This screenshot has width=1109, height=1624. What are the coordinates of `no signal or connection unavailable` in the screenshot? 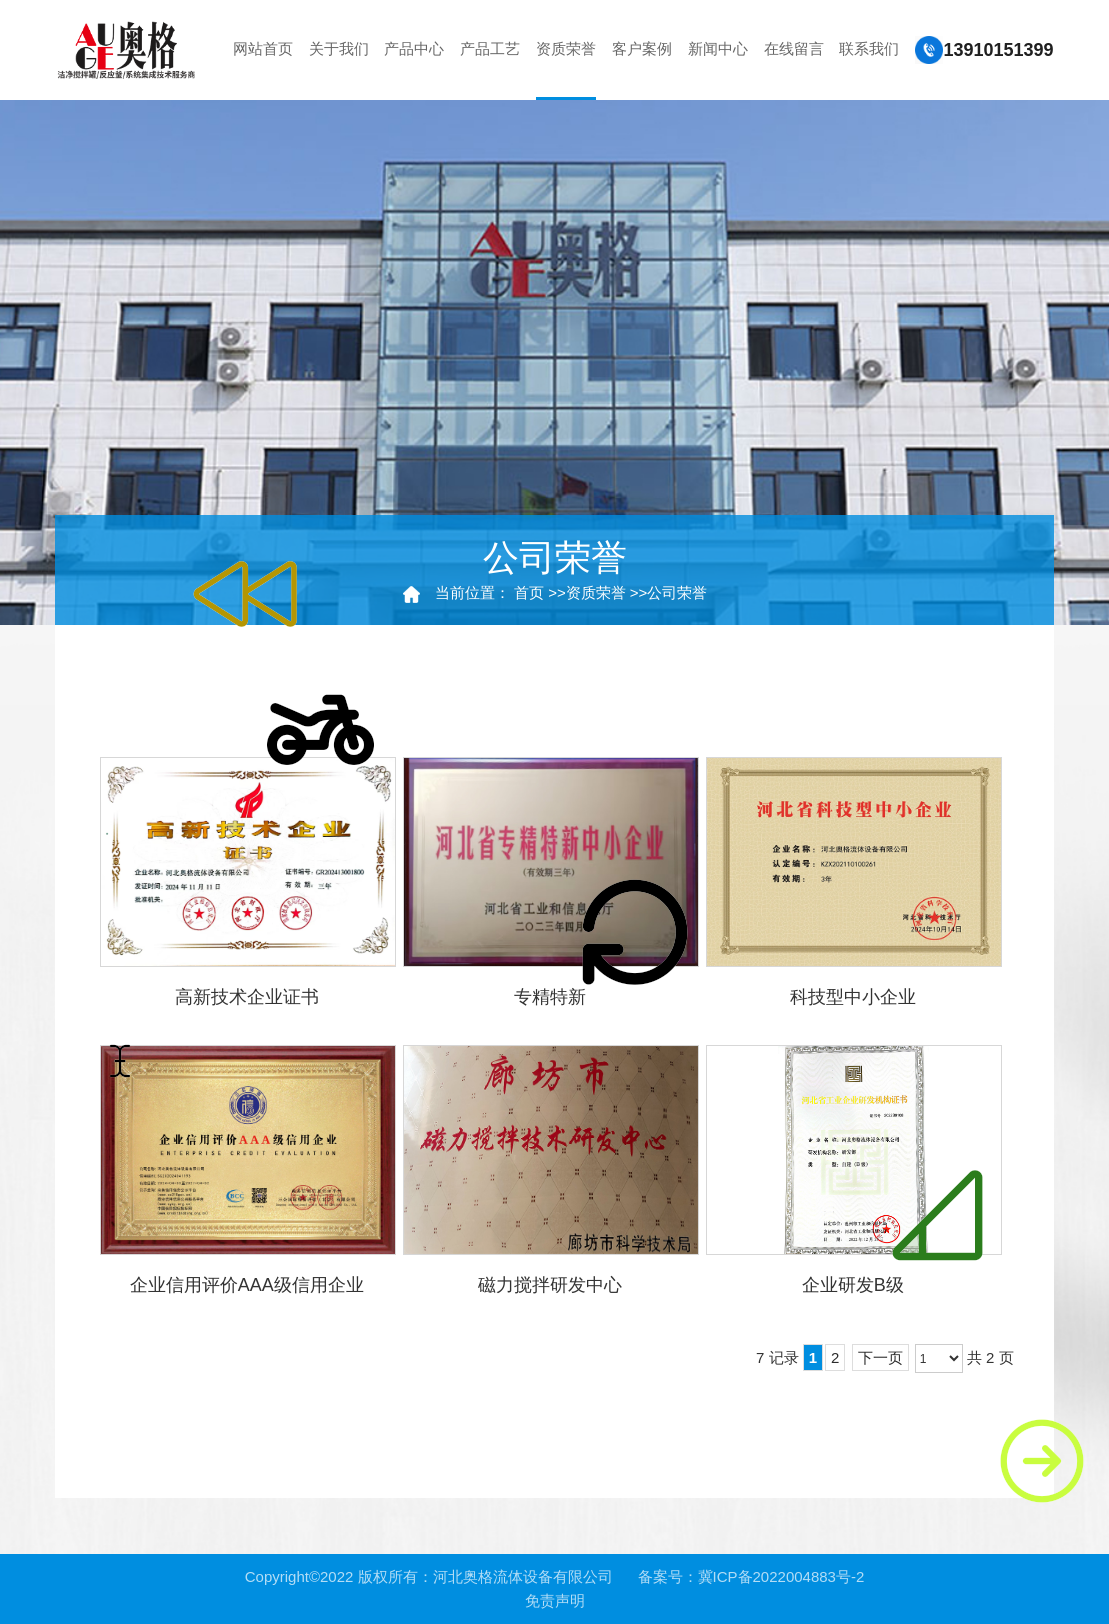 It's located at (117, 825).